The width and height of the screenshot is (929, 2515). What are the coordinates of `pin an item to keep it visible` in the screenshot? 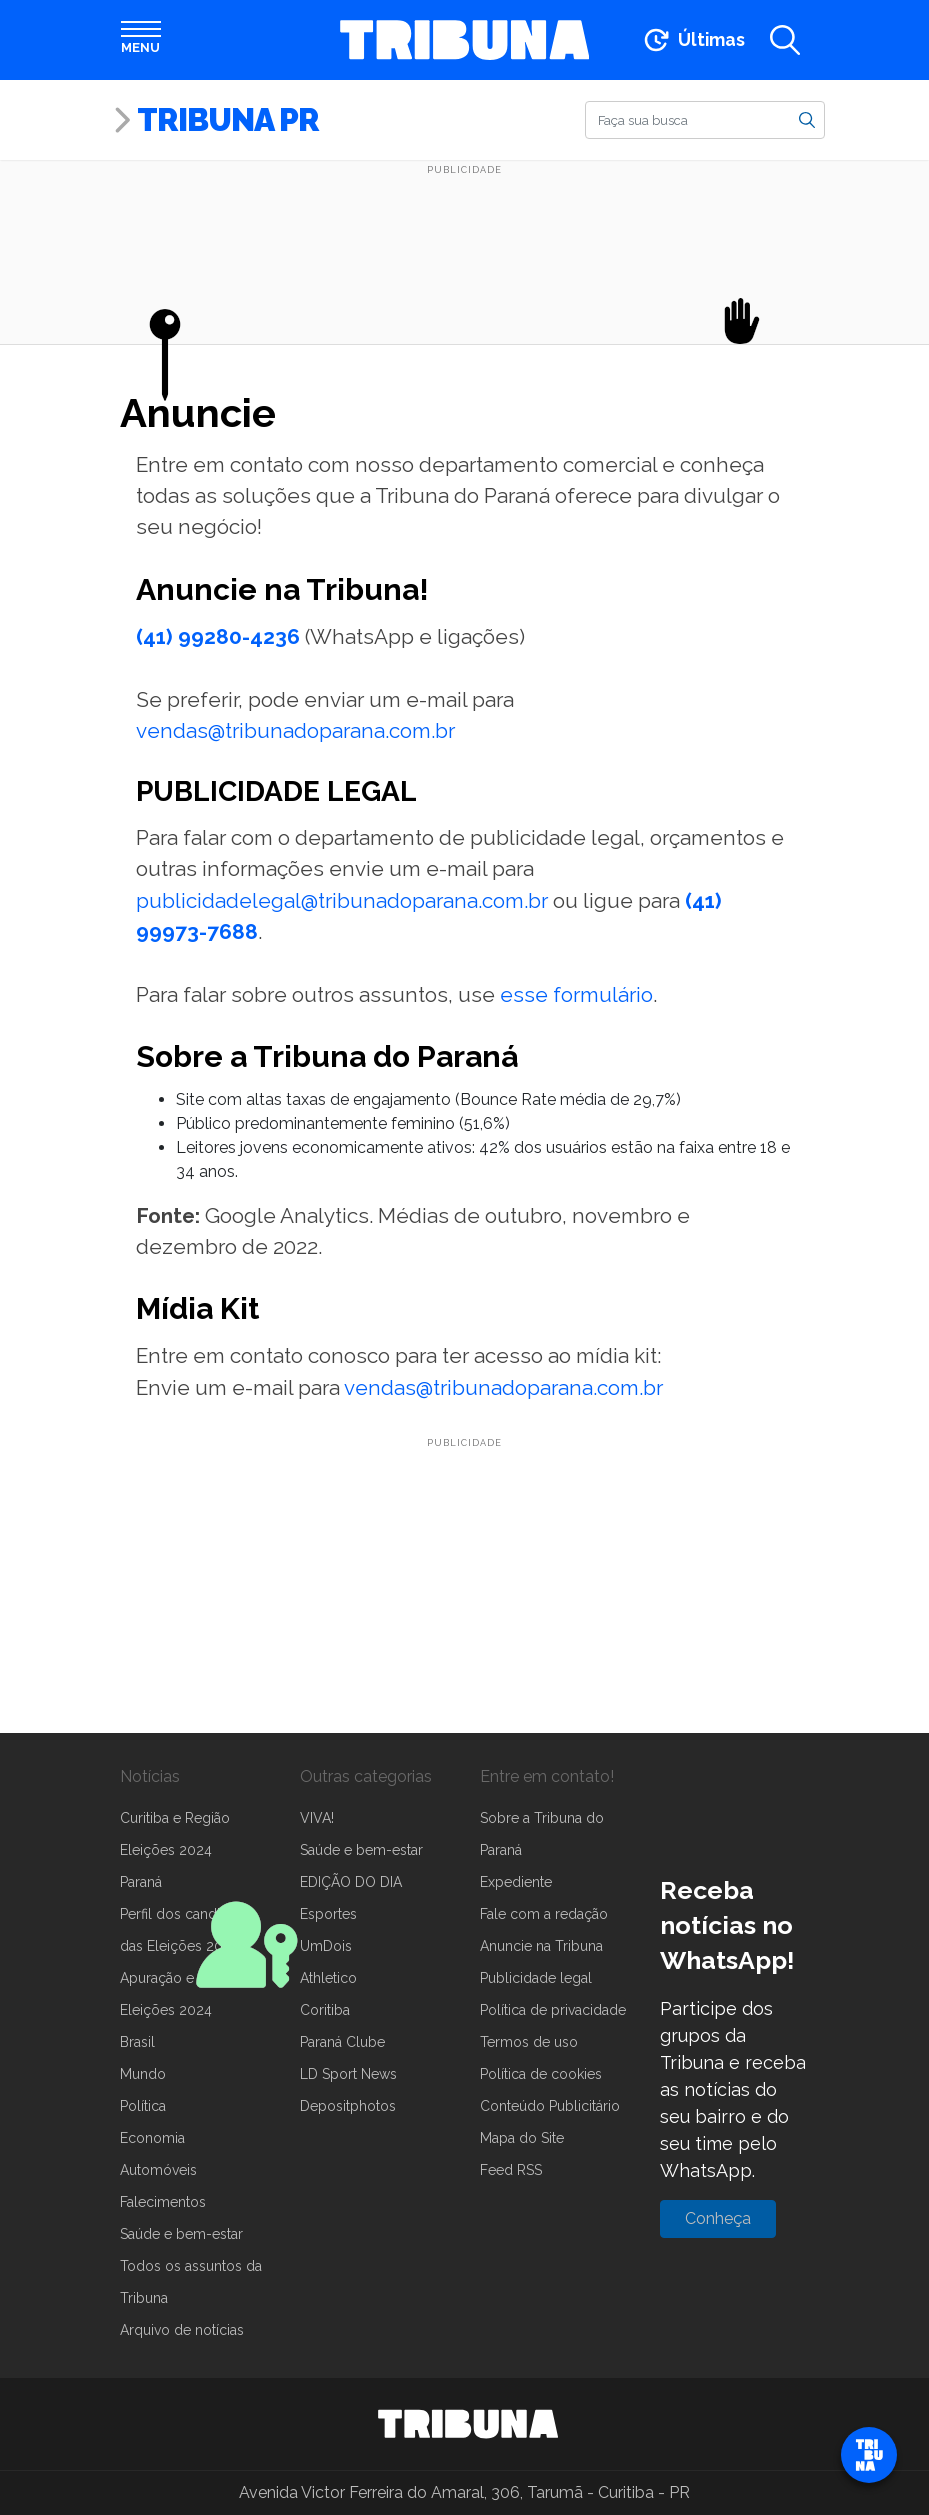 It's located at (165, 355).